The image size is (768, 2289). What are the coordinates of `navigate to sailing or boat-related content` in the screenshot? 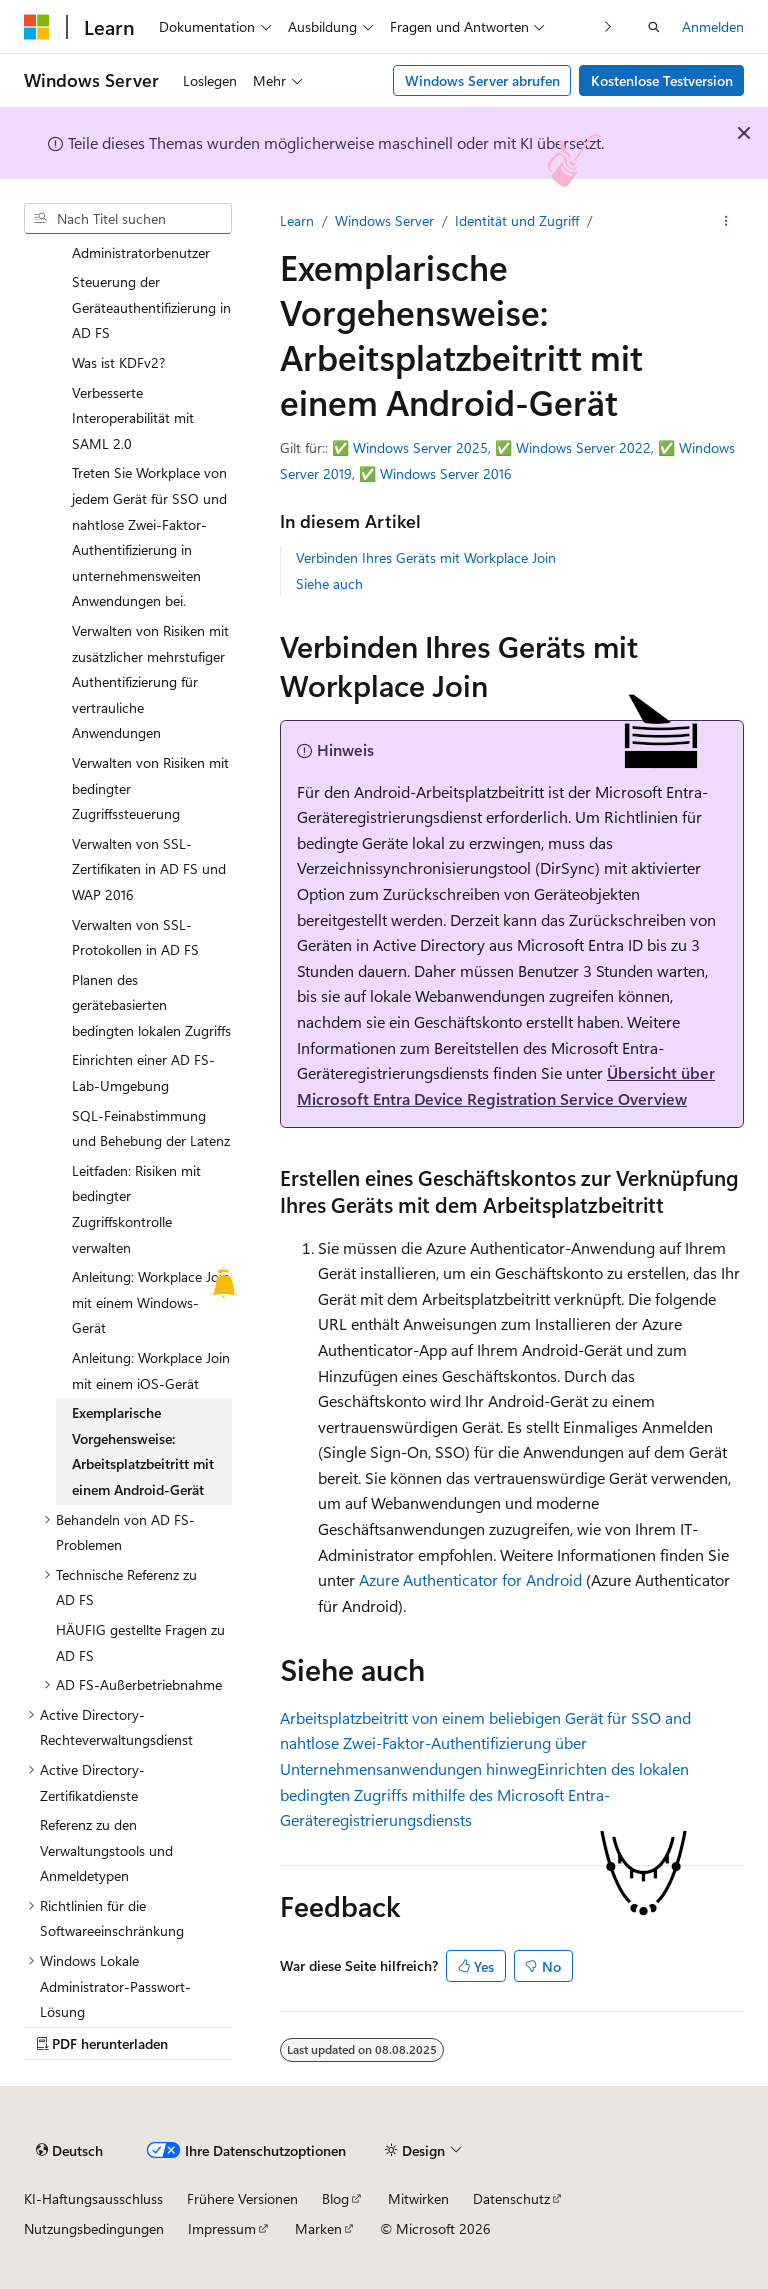 It's located at (223, 1282).